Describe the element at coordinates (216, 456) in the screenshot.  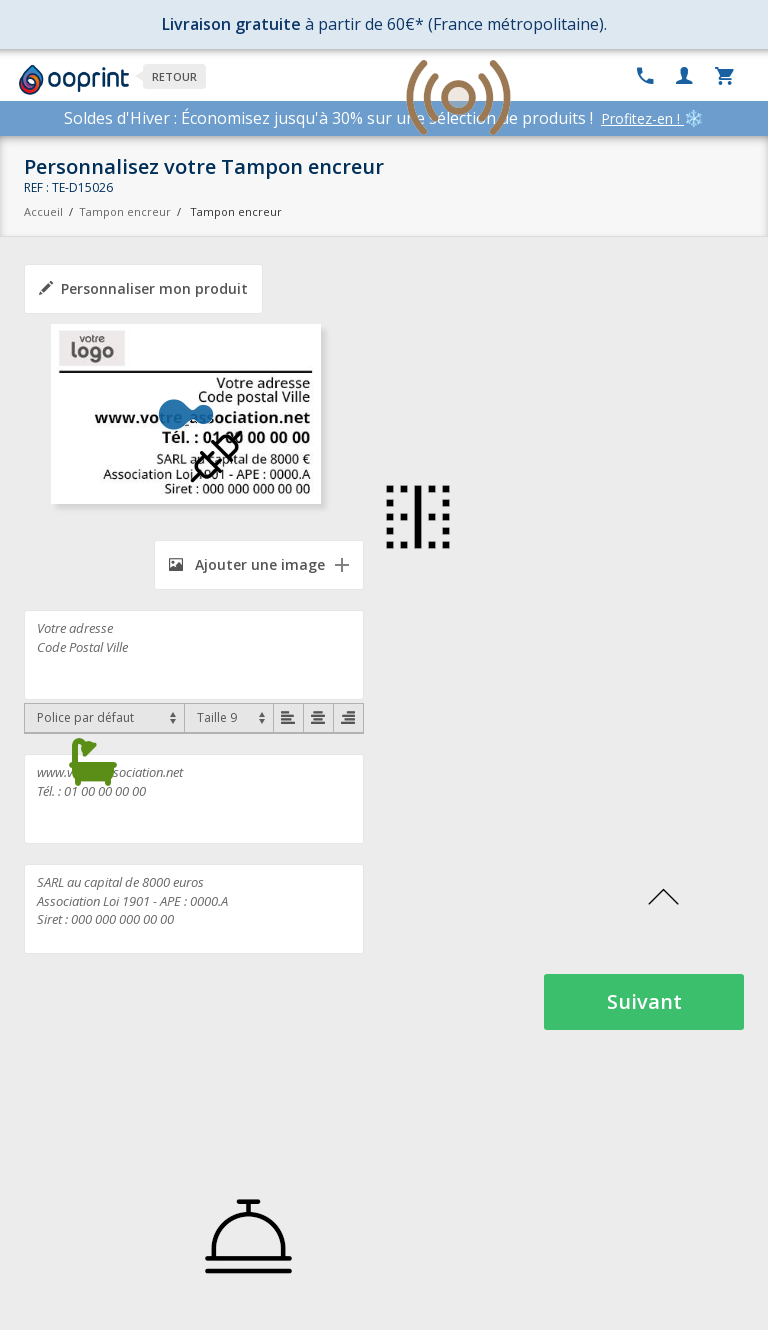
I see `connect or pair devices` at that location.